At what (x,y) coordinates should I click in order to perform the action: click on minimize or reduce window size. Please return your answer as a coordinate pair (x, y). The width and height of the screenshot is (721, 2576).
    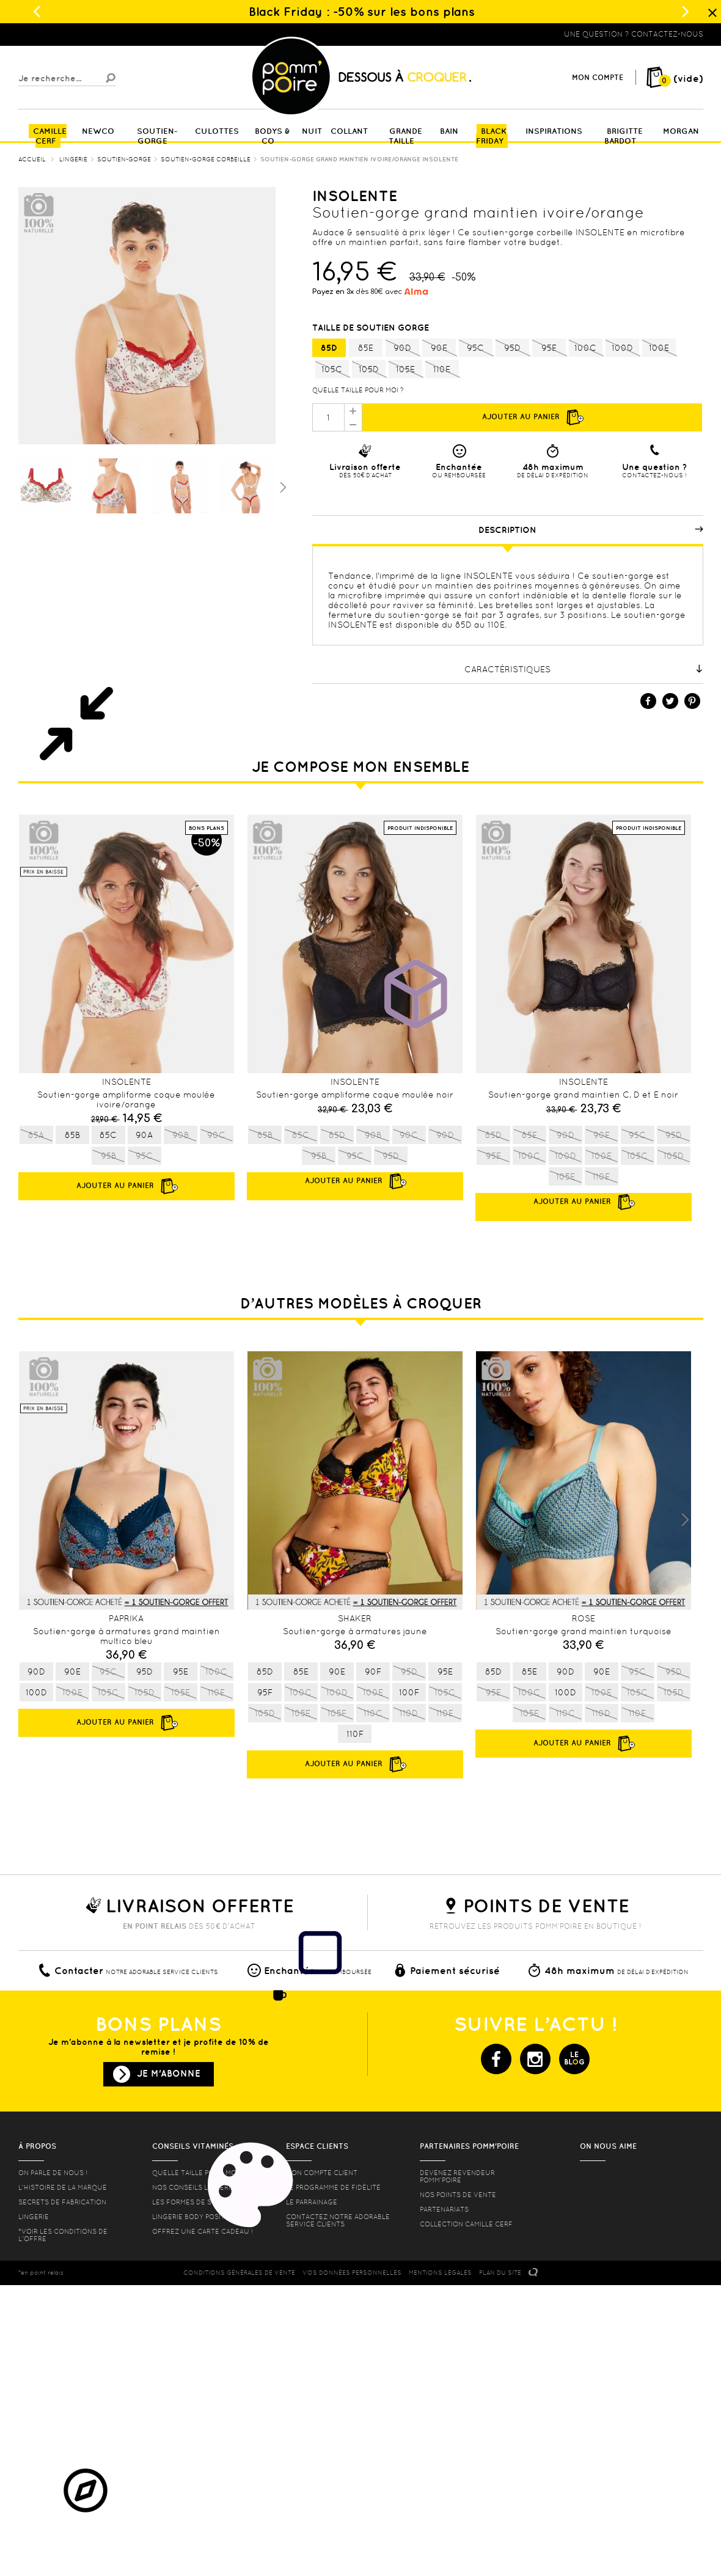
    Looking at the image, I should click on (76, 724).